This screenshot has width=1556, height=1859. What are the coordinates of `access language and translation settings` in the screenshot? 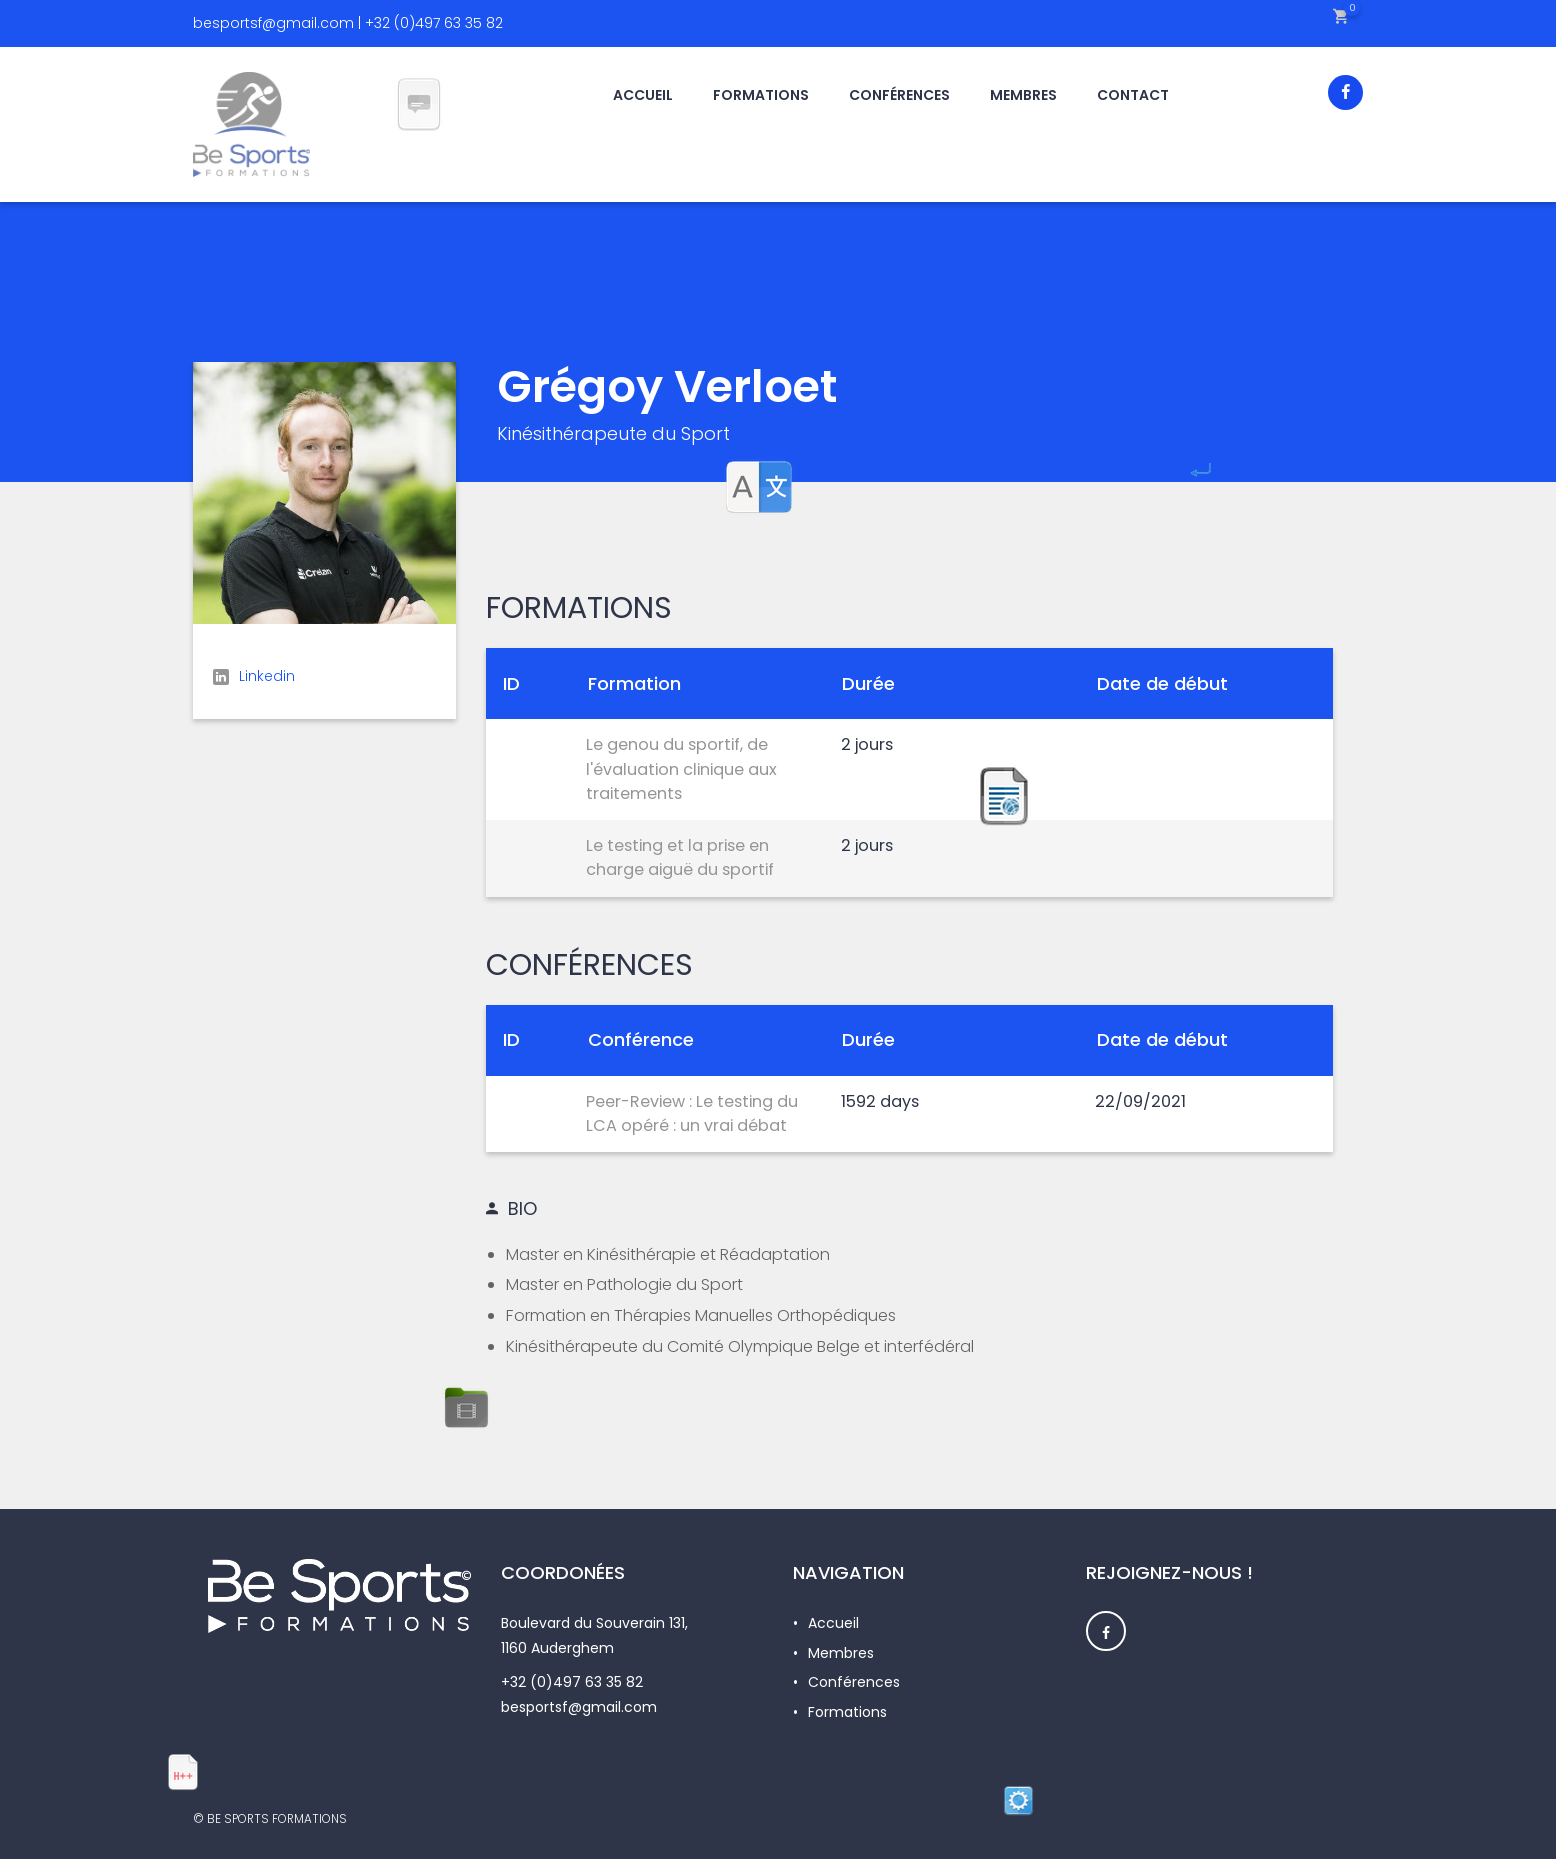 It's located at (759, 487).